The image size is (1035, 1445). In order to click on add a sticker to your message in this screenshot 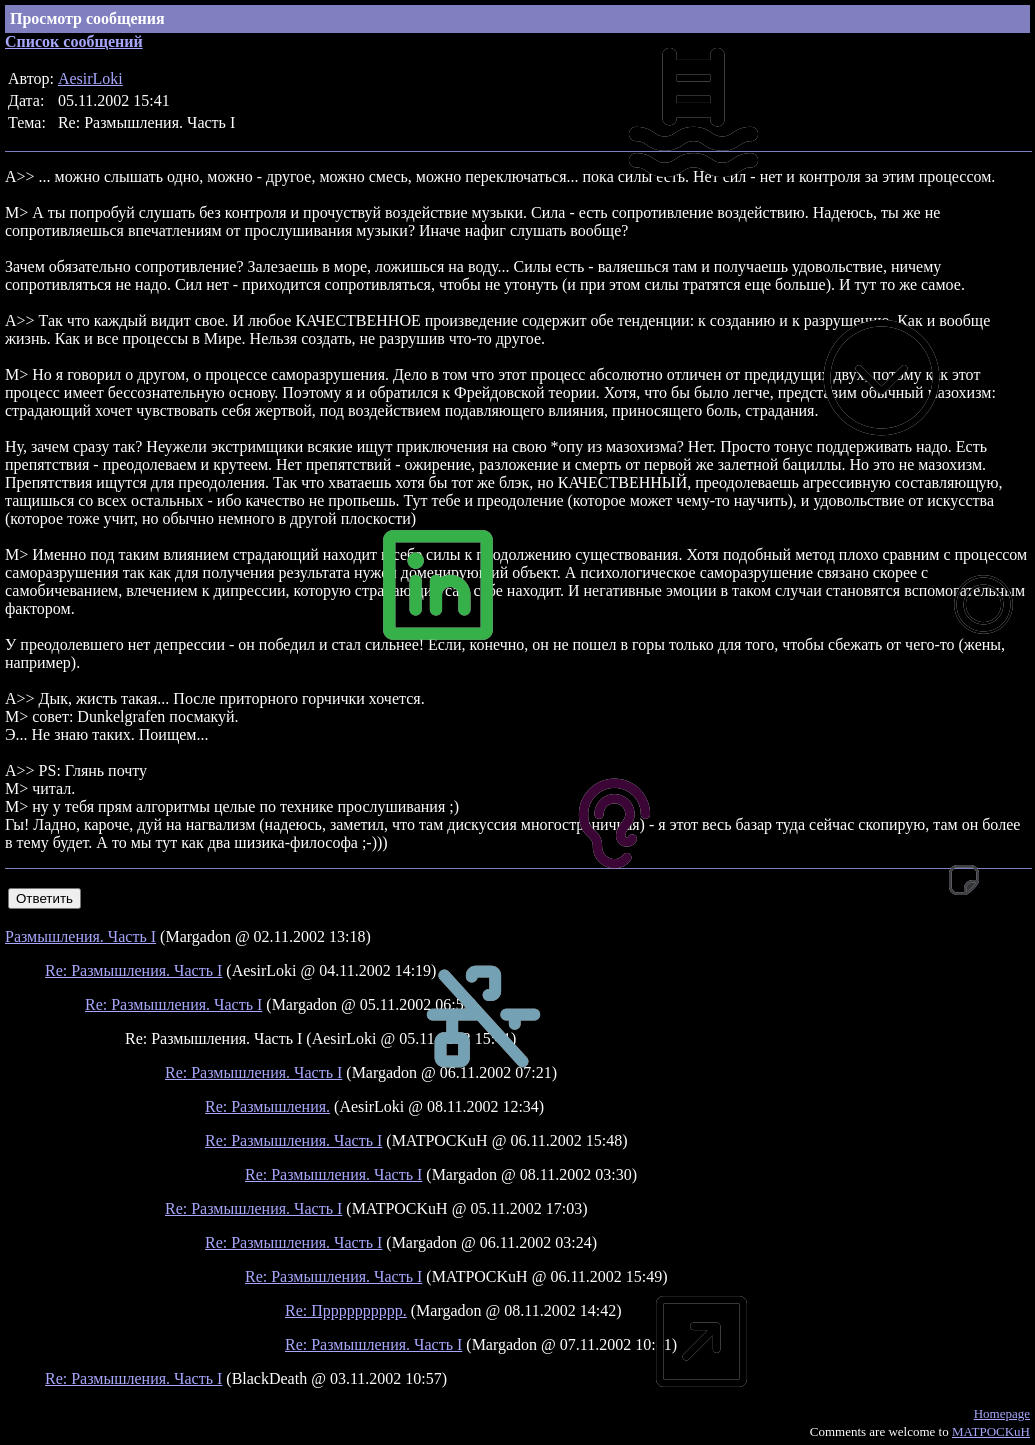, I will do `click(964, 880)`.